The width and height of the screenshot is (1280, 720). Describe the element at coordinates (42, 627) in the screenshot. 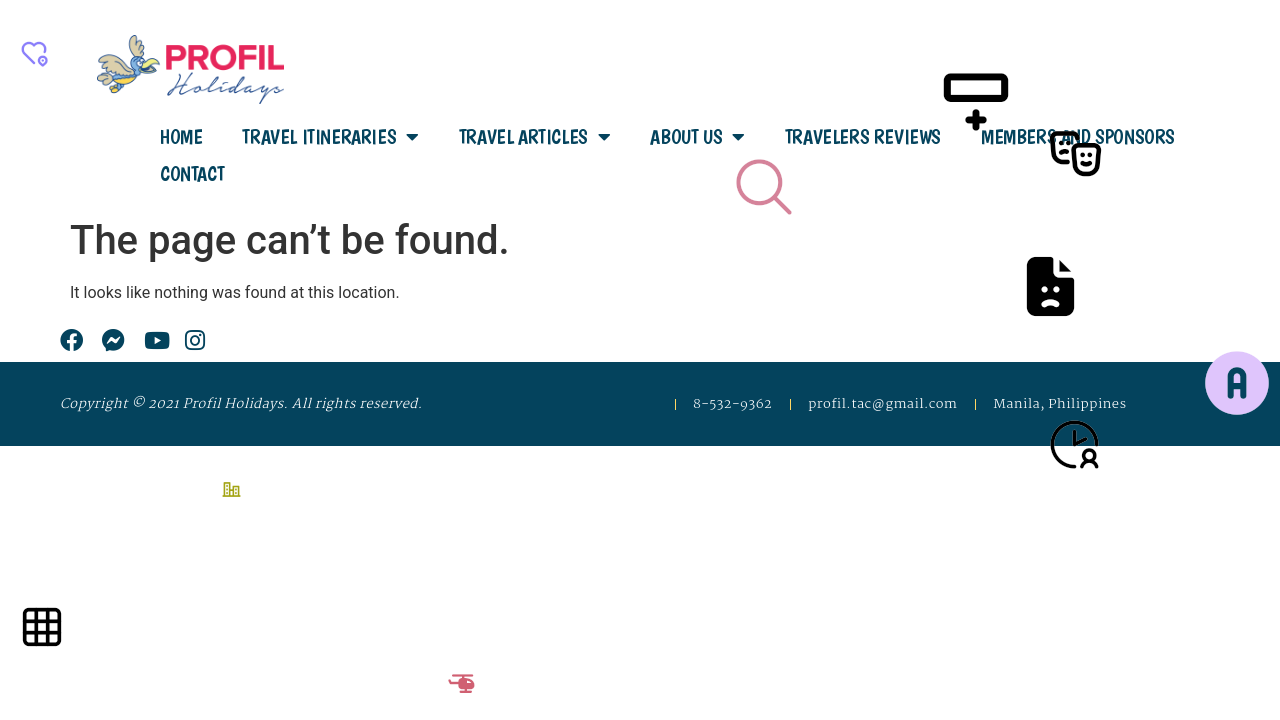

I see `switch to grid view layout` at that location.